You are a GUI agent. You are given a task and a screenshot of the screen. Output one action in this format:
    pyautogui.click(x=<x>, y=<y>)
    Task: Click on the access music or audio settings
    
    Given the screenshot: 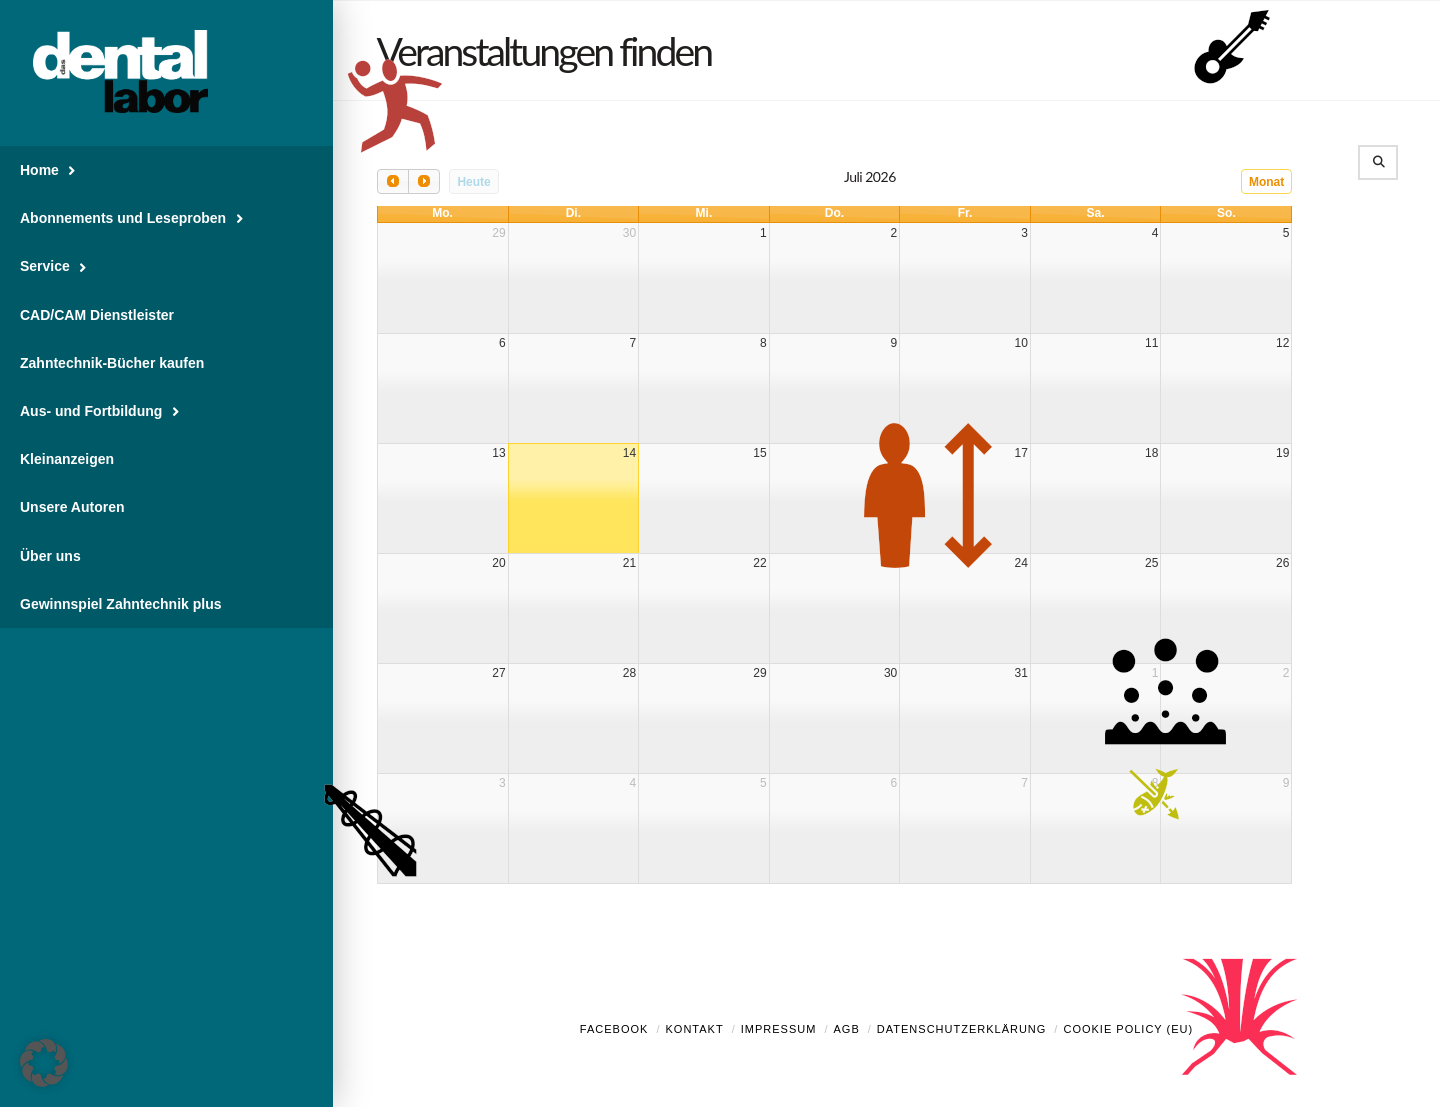 What is the action you would take?
    pyautogui.click(x=1232, y=47)
    